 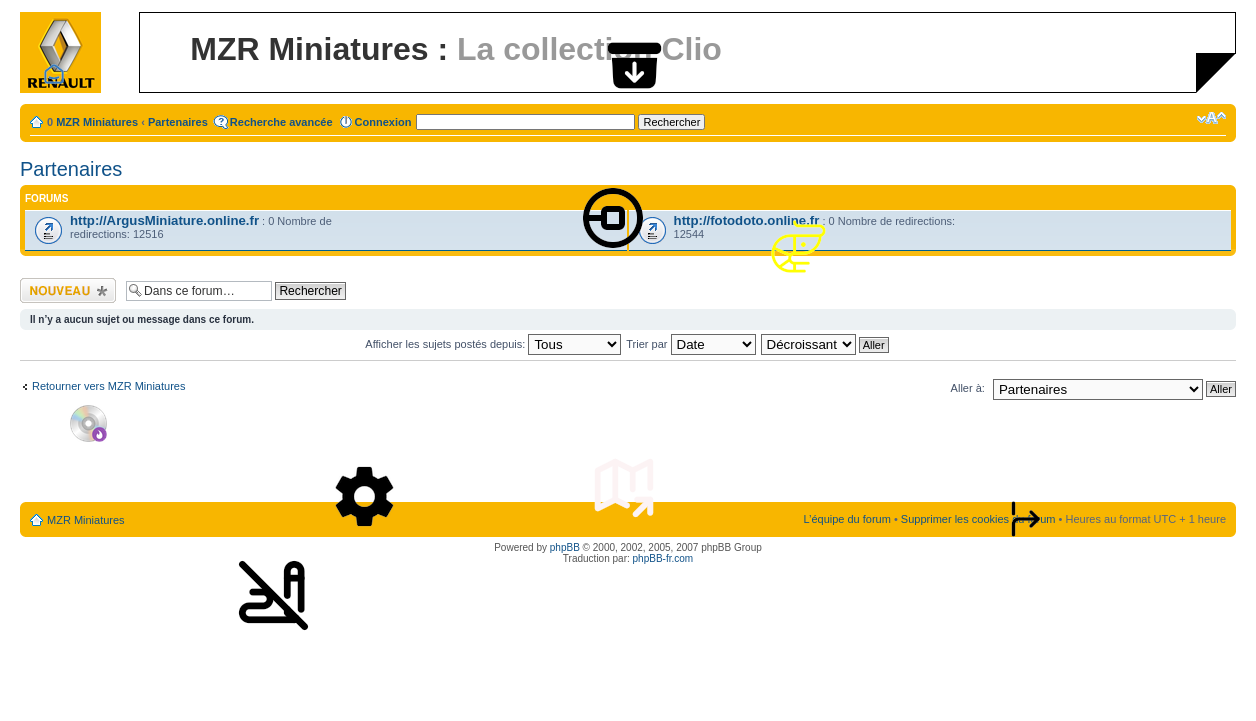 What do you see at coordinates (54, 74) in the screenshot?
I see `access smart home controls` at bounding box center [54, 74].